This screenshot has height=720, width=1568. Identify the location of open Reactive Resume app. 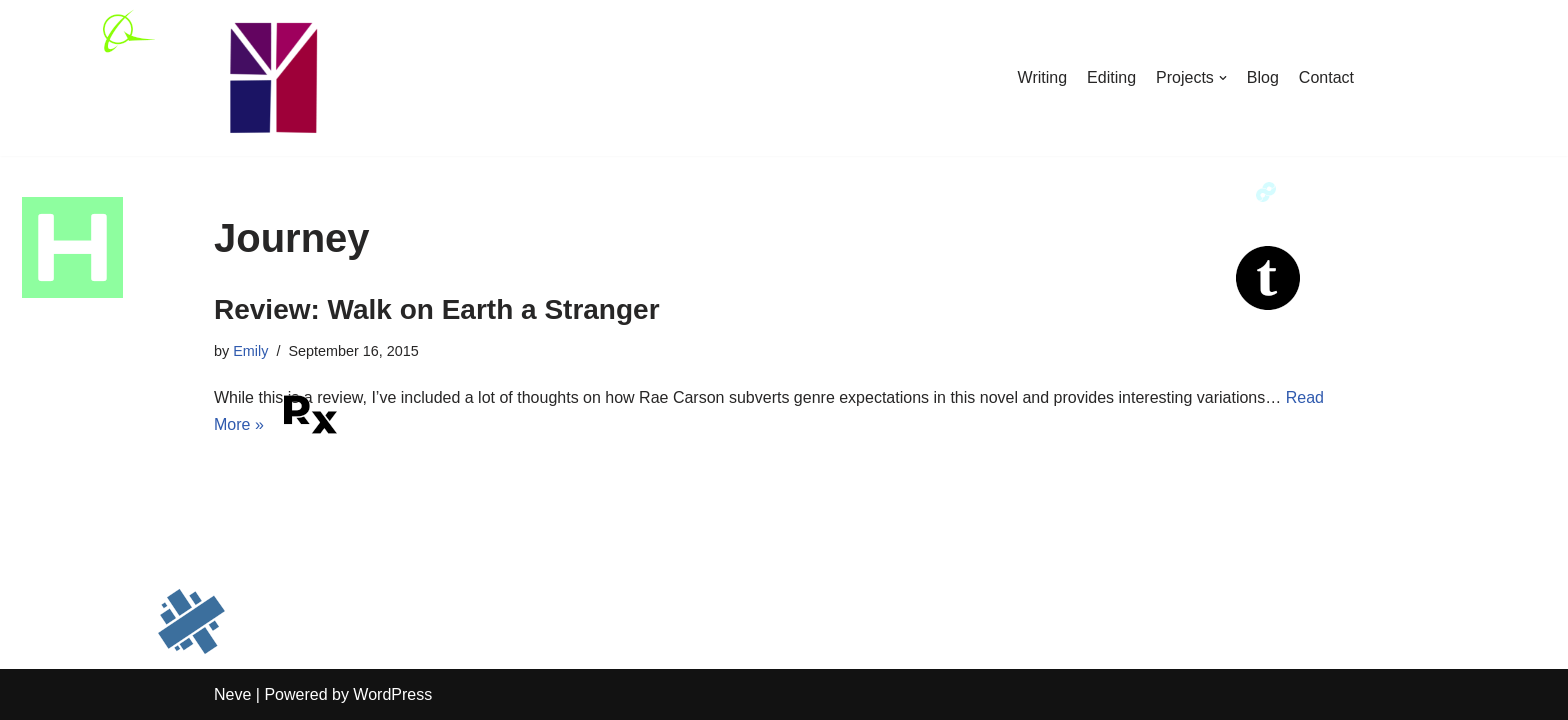
(310, 414).